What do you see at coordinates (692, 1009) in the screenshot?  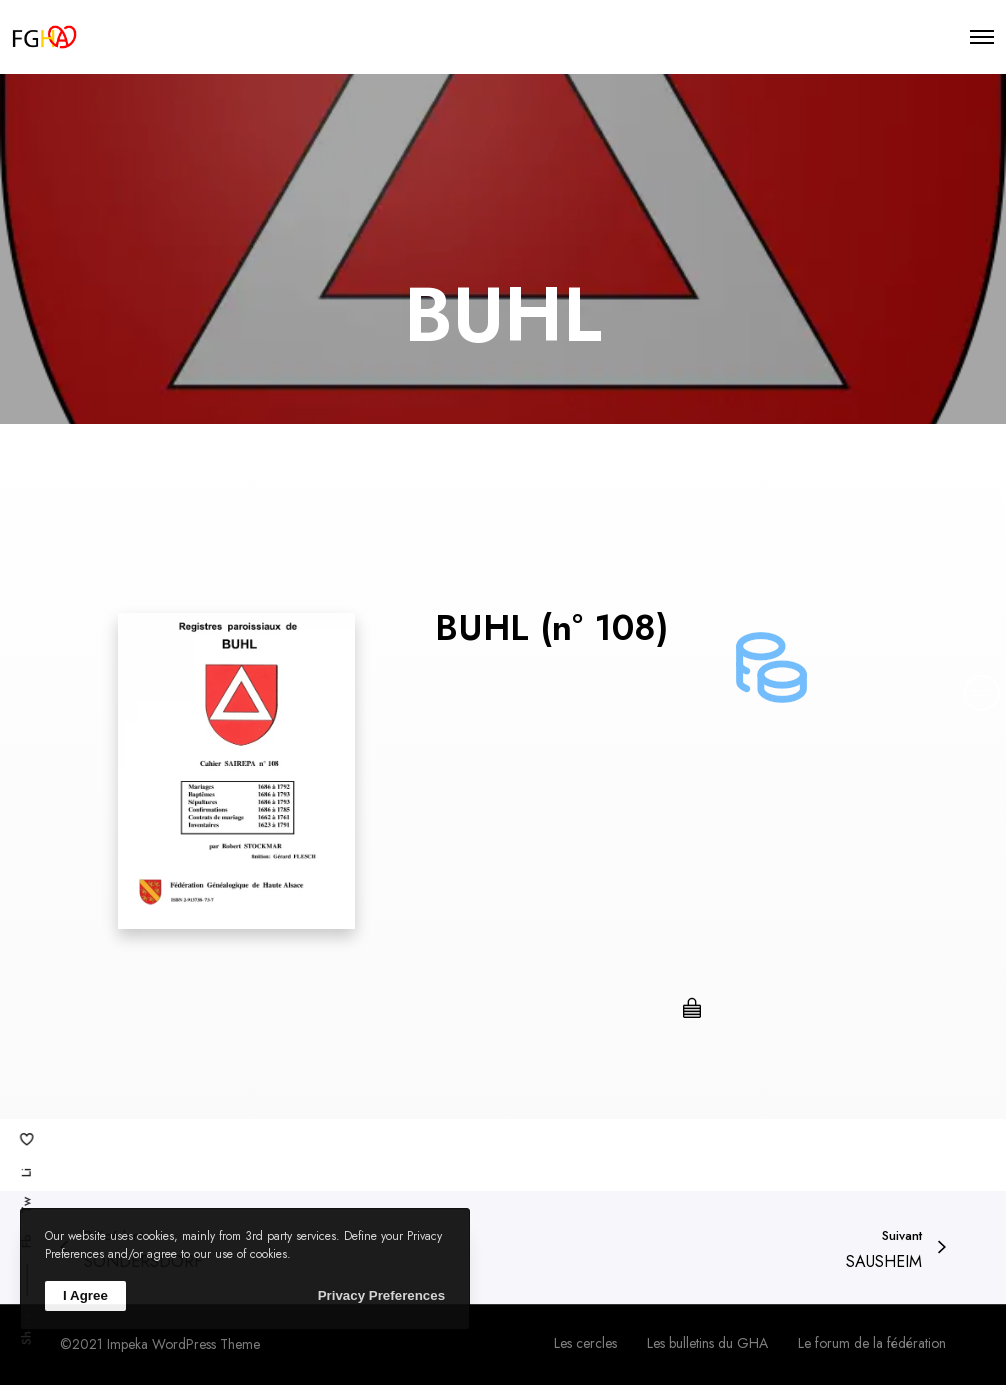 I see `indicates secure or encrypted content` at bounding box center [692, 1009].